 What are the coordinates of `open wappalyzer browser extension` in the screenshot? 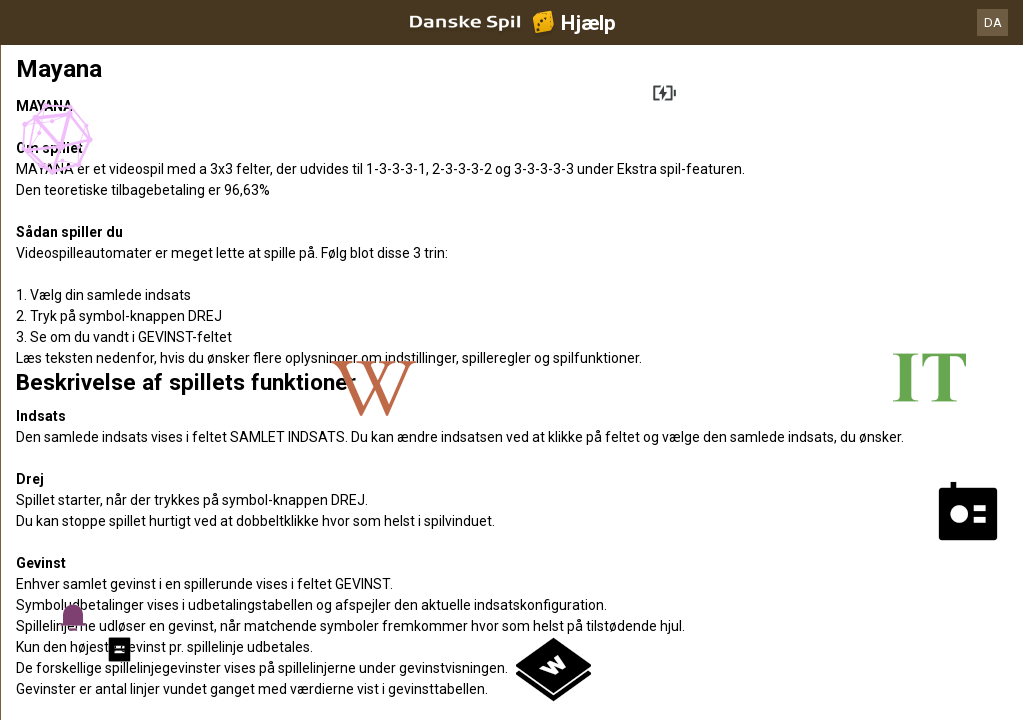 It's located at (553, 669).